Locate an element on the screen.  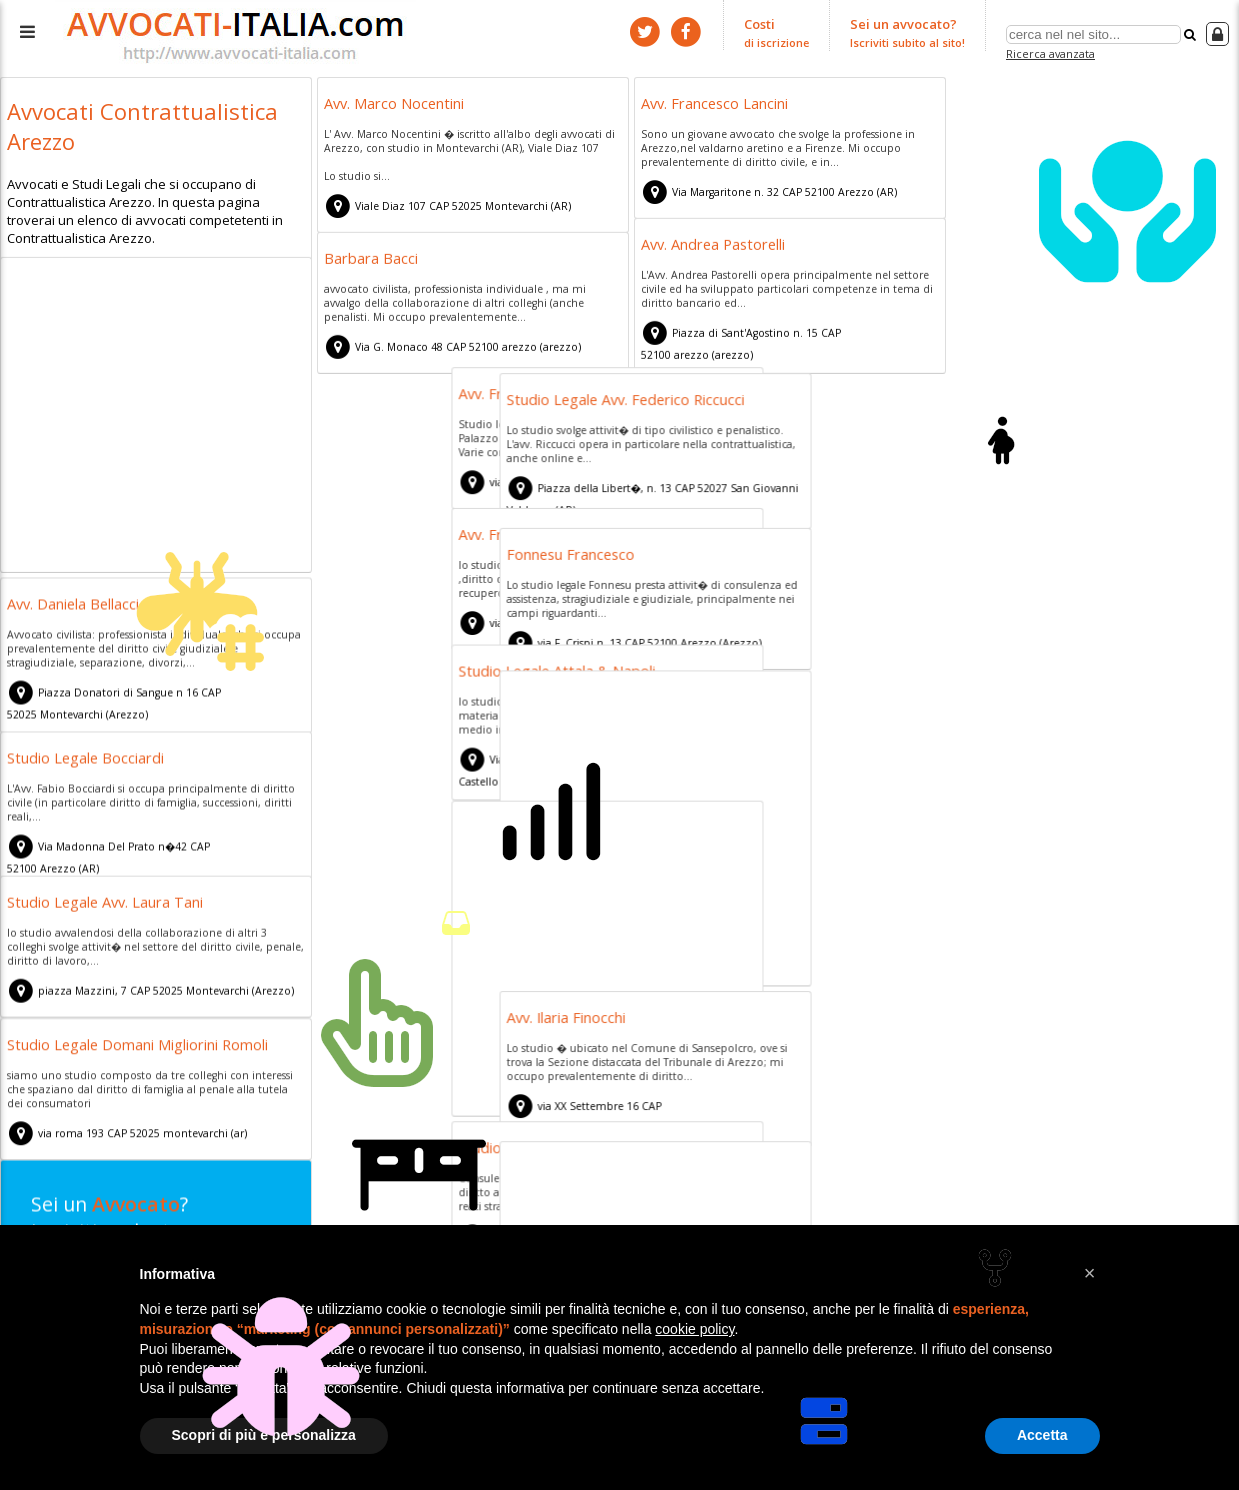
indicates pregnancy-related content or services is located at coordinates (1002, 440).